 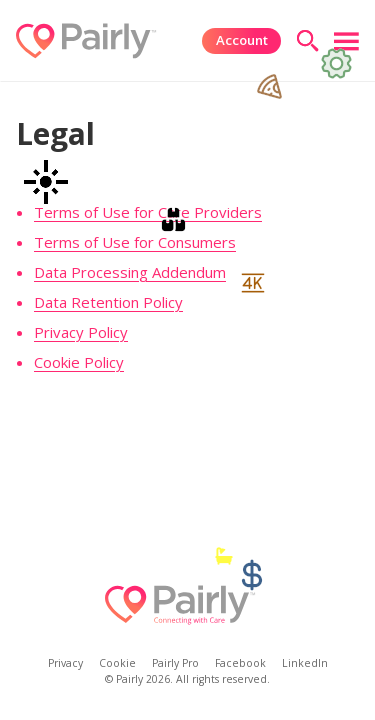 I want to click on indicates bathroom amenities available, so click(x=224, y=556).